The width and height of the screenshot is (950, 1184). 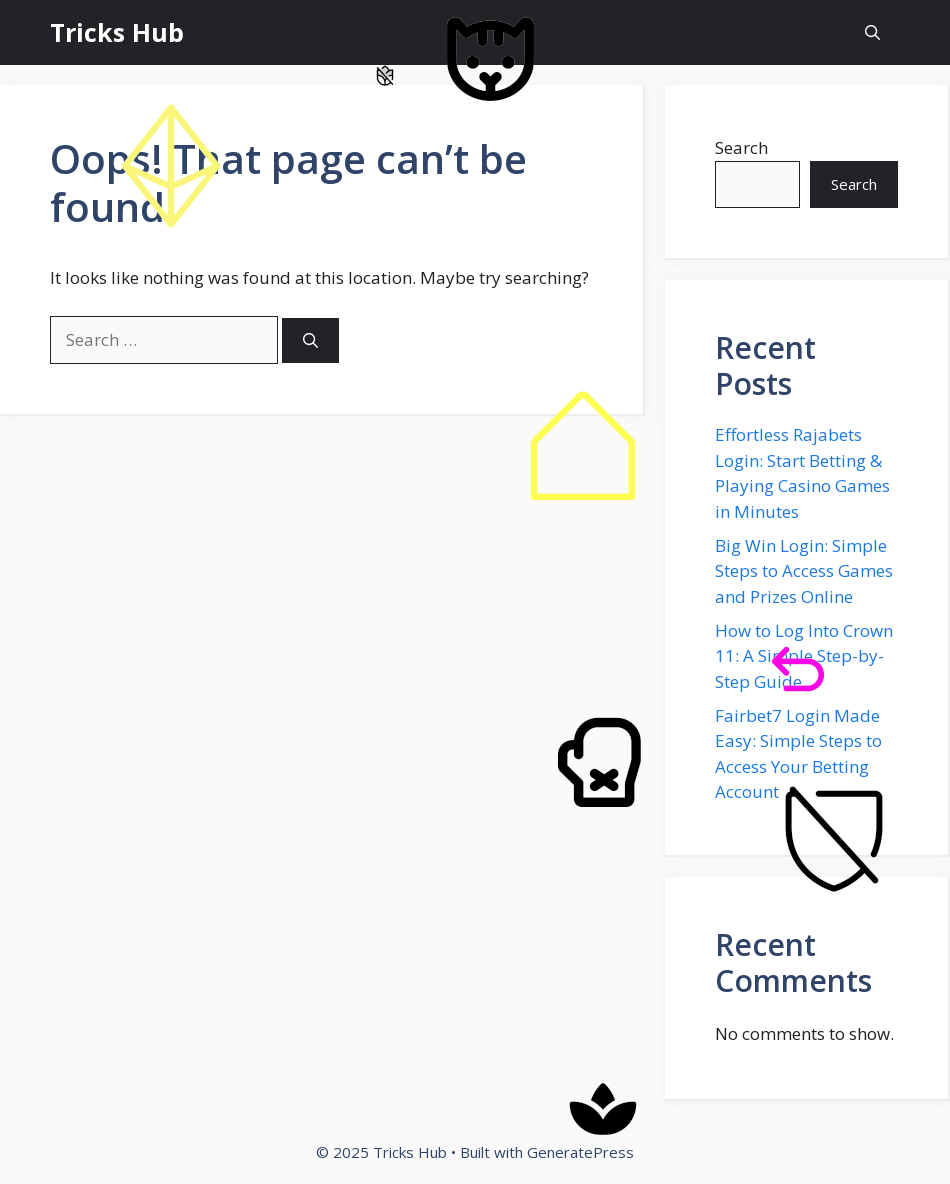 I want to click on indicates gluten-free or grain-free option, so click(x=385, y=76).